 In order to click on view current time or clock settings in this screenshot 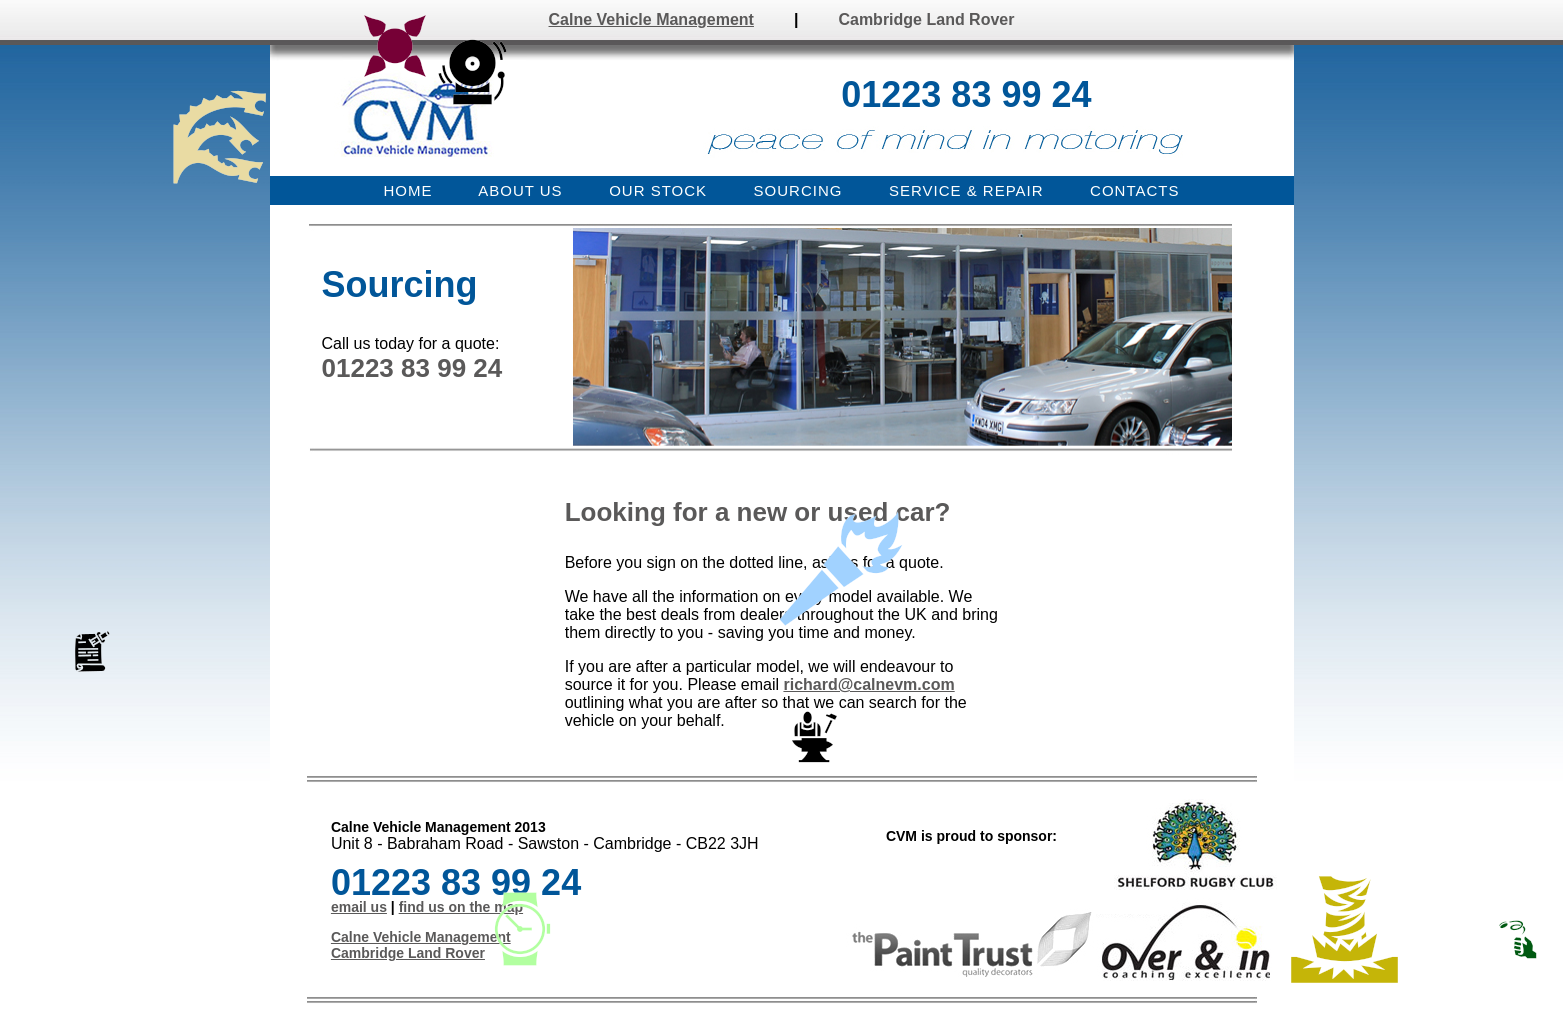, I will do `click(520, 929)`.